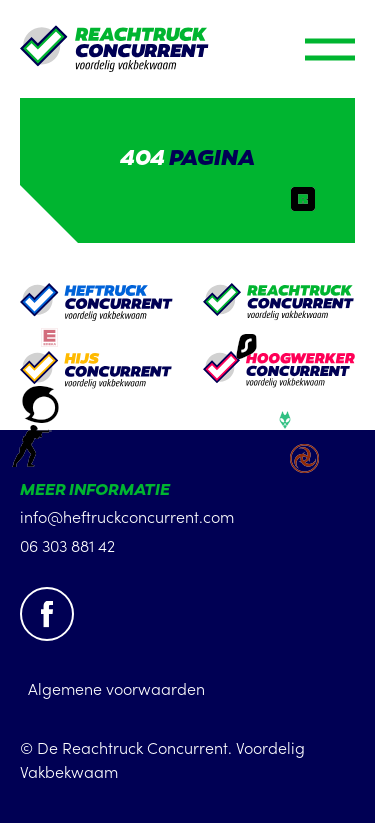 The height and width of the screenshot is (823, 375). Describe the element at coordinates (304, 458) in the screenshot. I see `open the Katana application` at that location.